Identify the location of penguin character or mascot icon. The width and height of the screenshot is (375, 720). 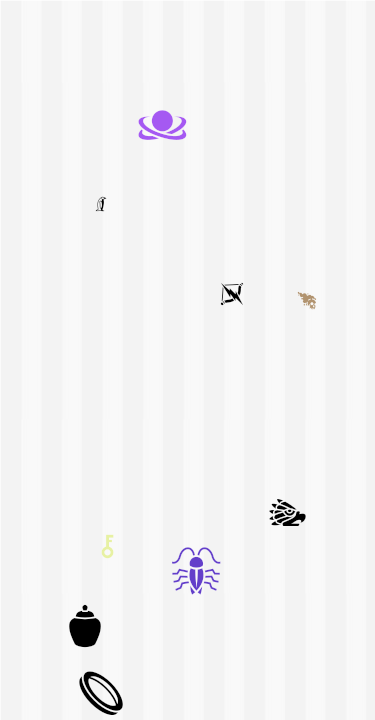
(101, 204).